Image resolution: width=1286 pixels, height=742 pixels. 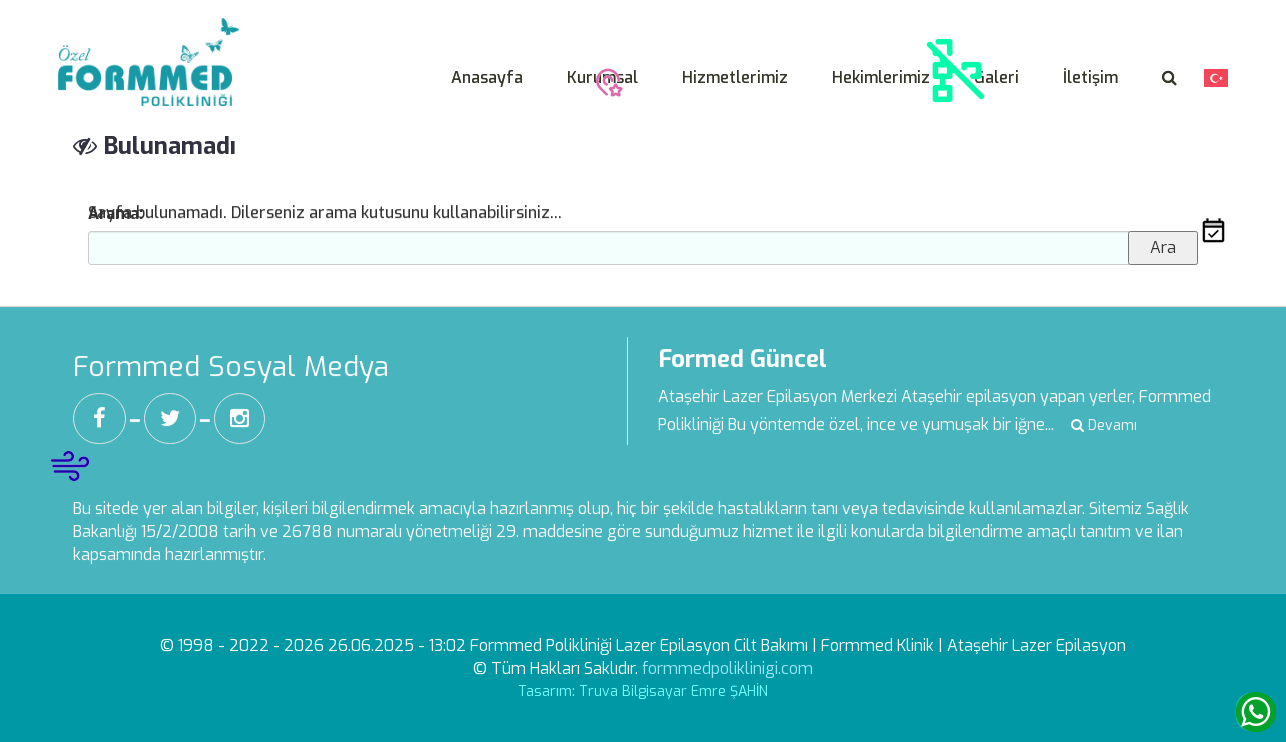 What do you see at coordinates (608, 82) in the screenshot?
I see `mark a location as favorite` at bounding box center [608, 82].